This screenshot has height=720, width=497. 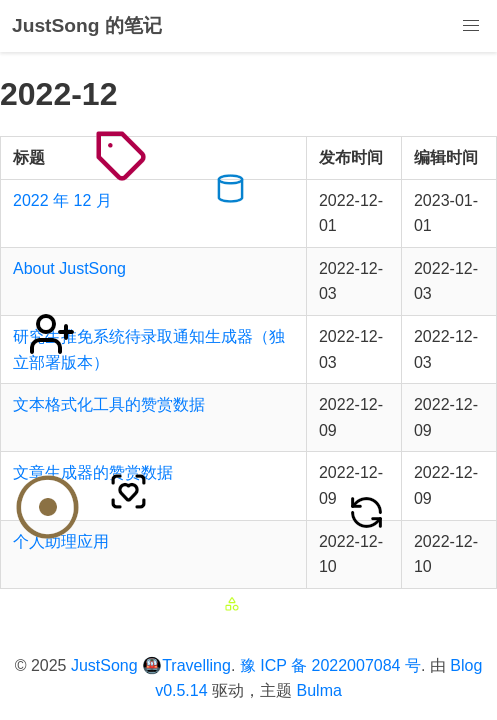 What do you see at coordinates (230, 188) in the screenshot?
I see `represents a database or data storage` at bounding box center [230, 188].